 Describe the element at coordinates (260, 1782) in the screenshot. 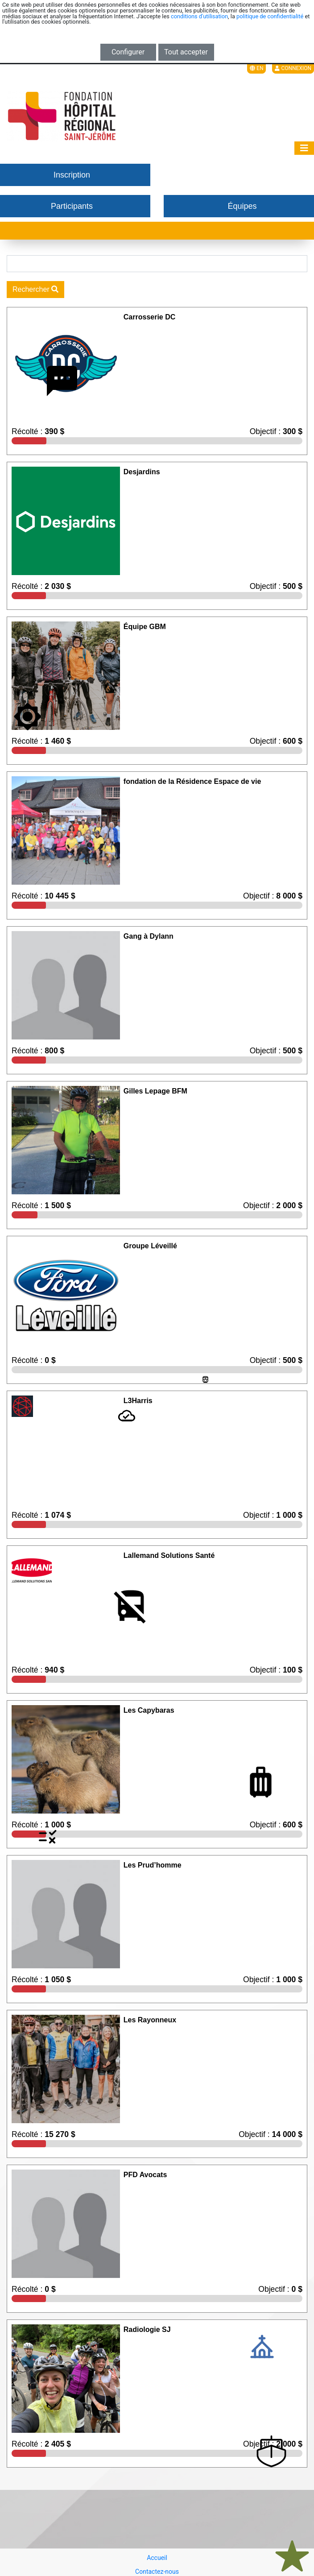

I see `access travel or trip information` at that location.